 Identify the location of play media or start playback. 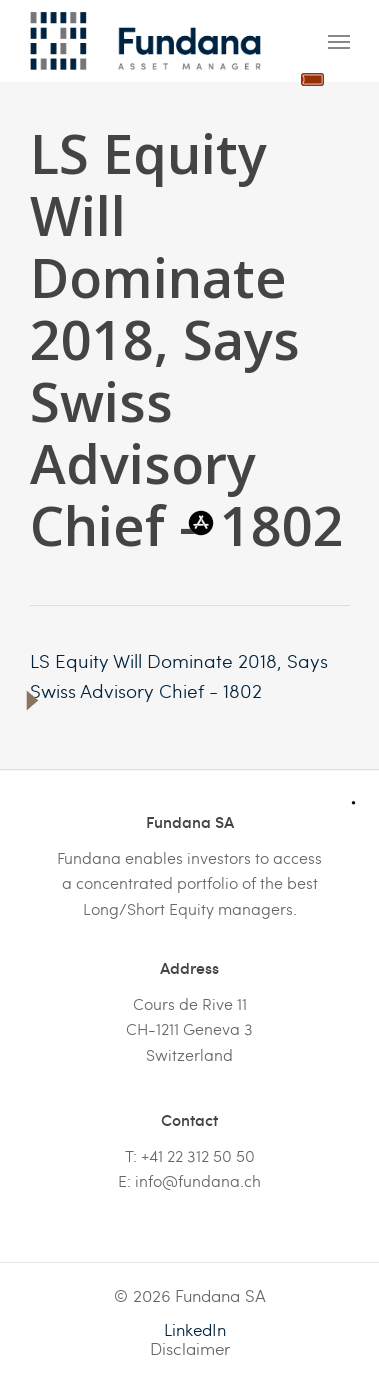
(32, 700).